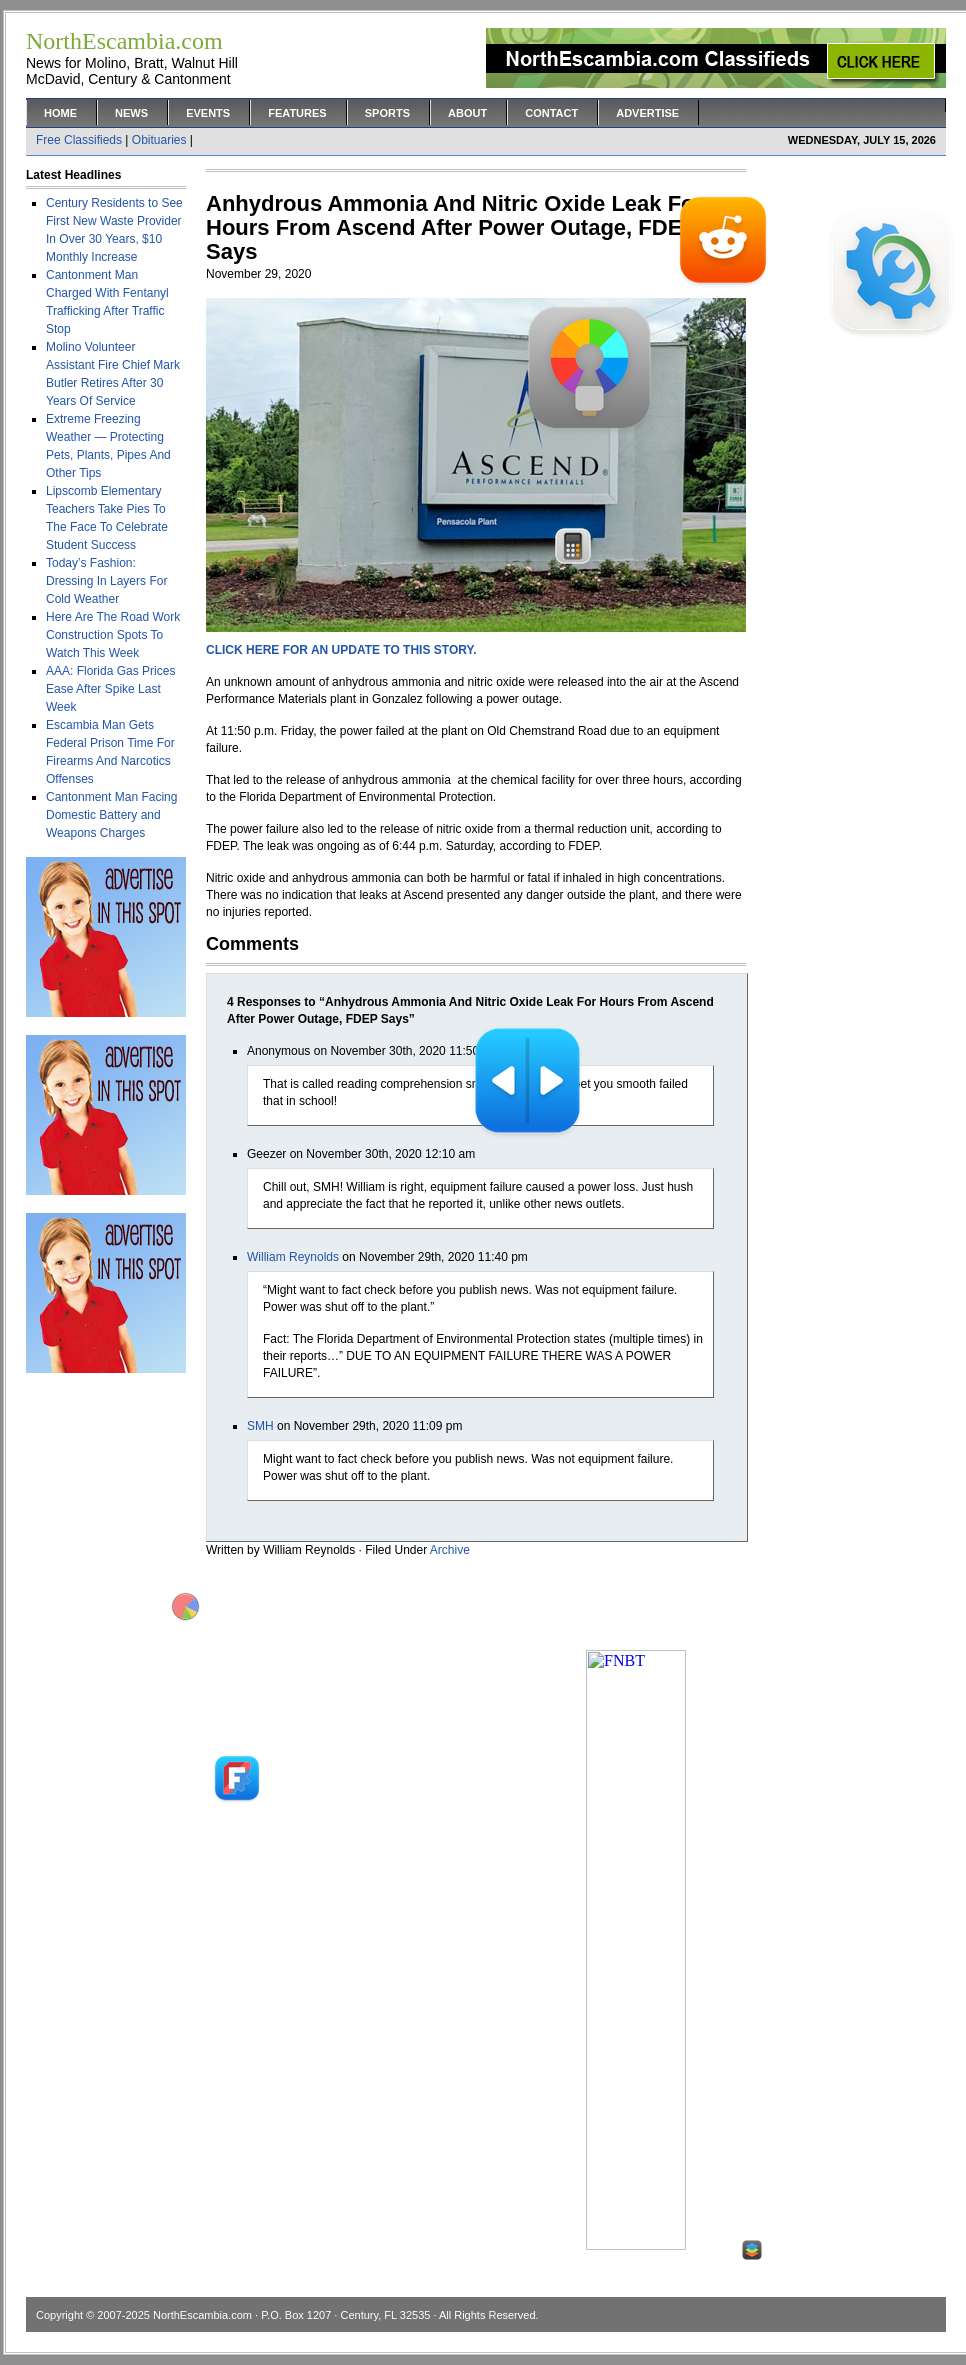 The image size is (966, 2365). I want to click on open the Reddit app, so click(723, 240).